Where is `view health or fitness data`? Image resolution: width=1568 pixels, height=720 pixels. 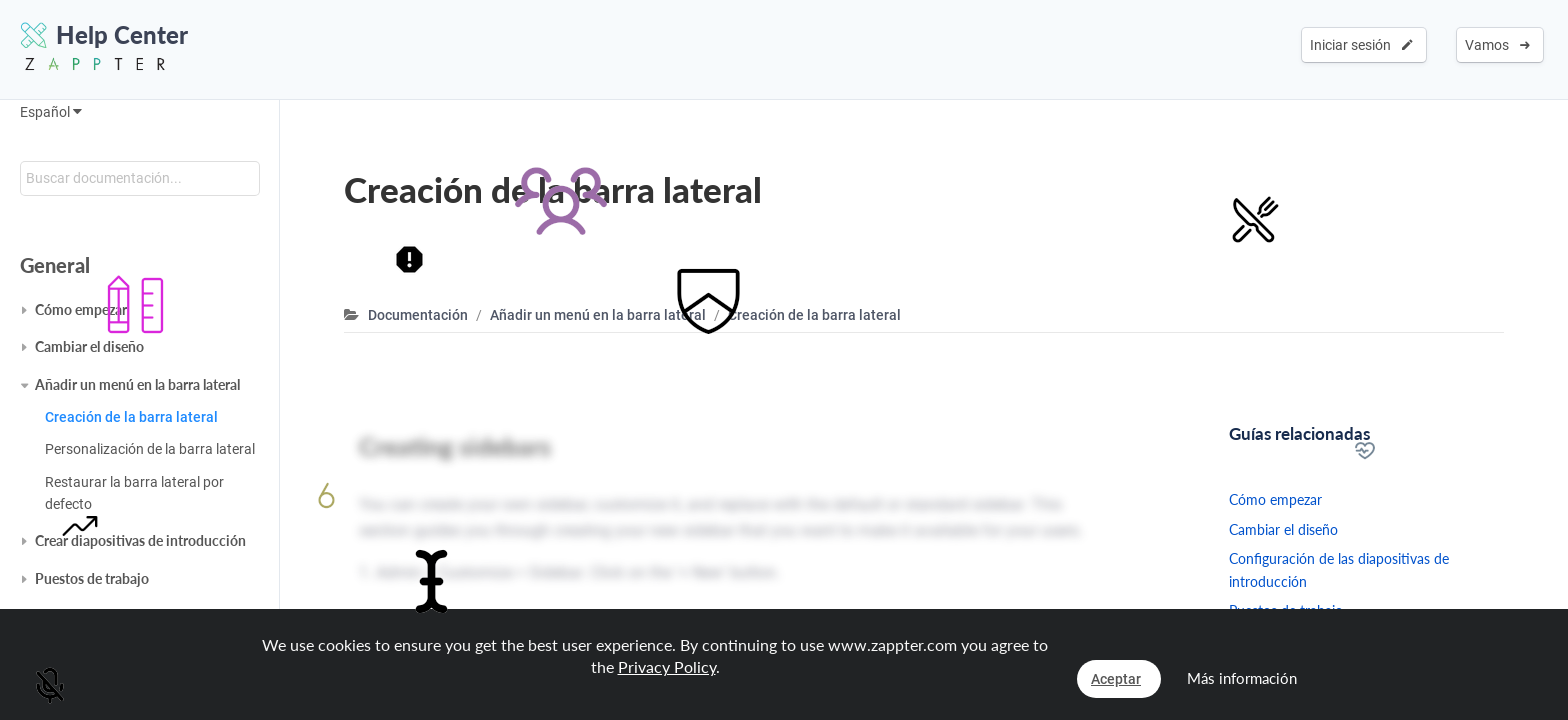
view health or fitness data is located at coordinates (1365, 450).